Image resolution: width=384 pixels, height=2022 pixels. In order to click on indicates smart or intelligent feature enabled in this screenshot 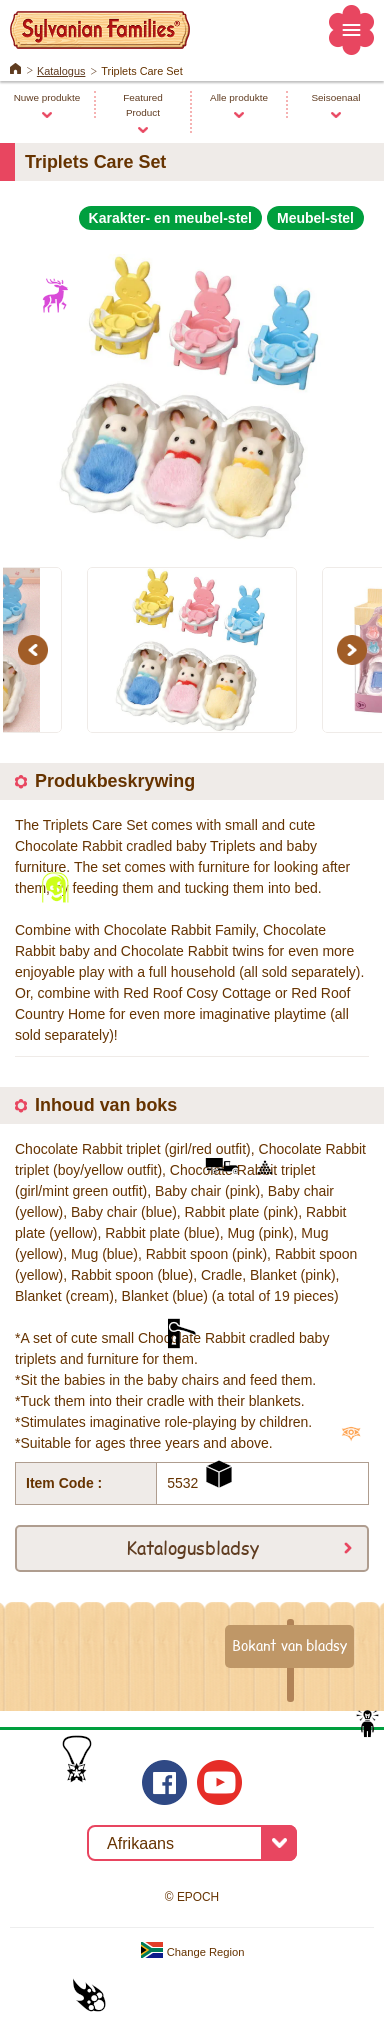, I will do `click(367, 1723)`.